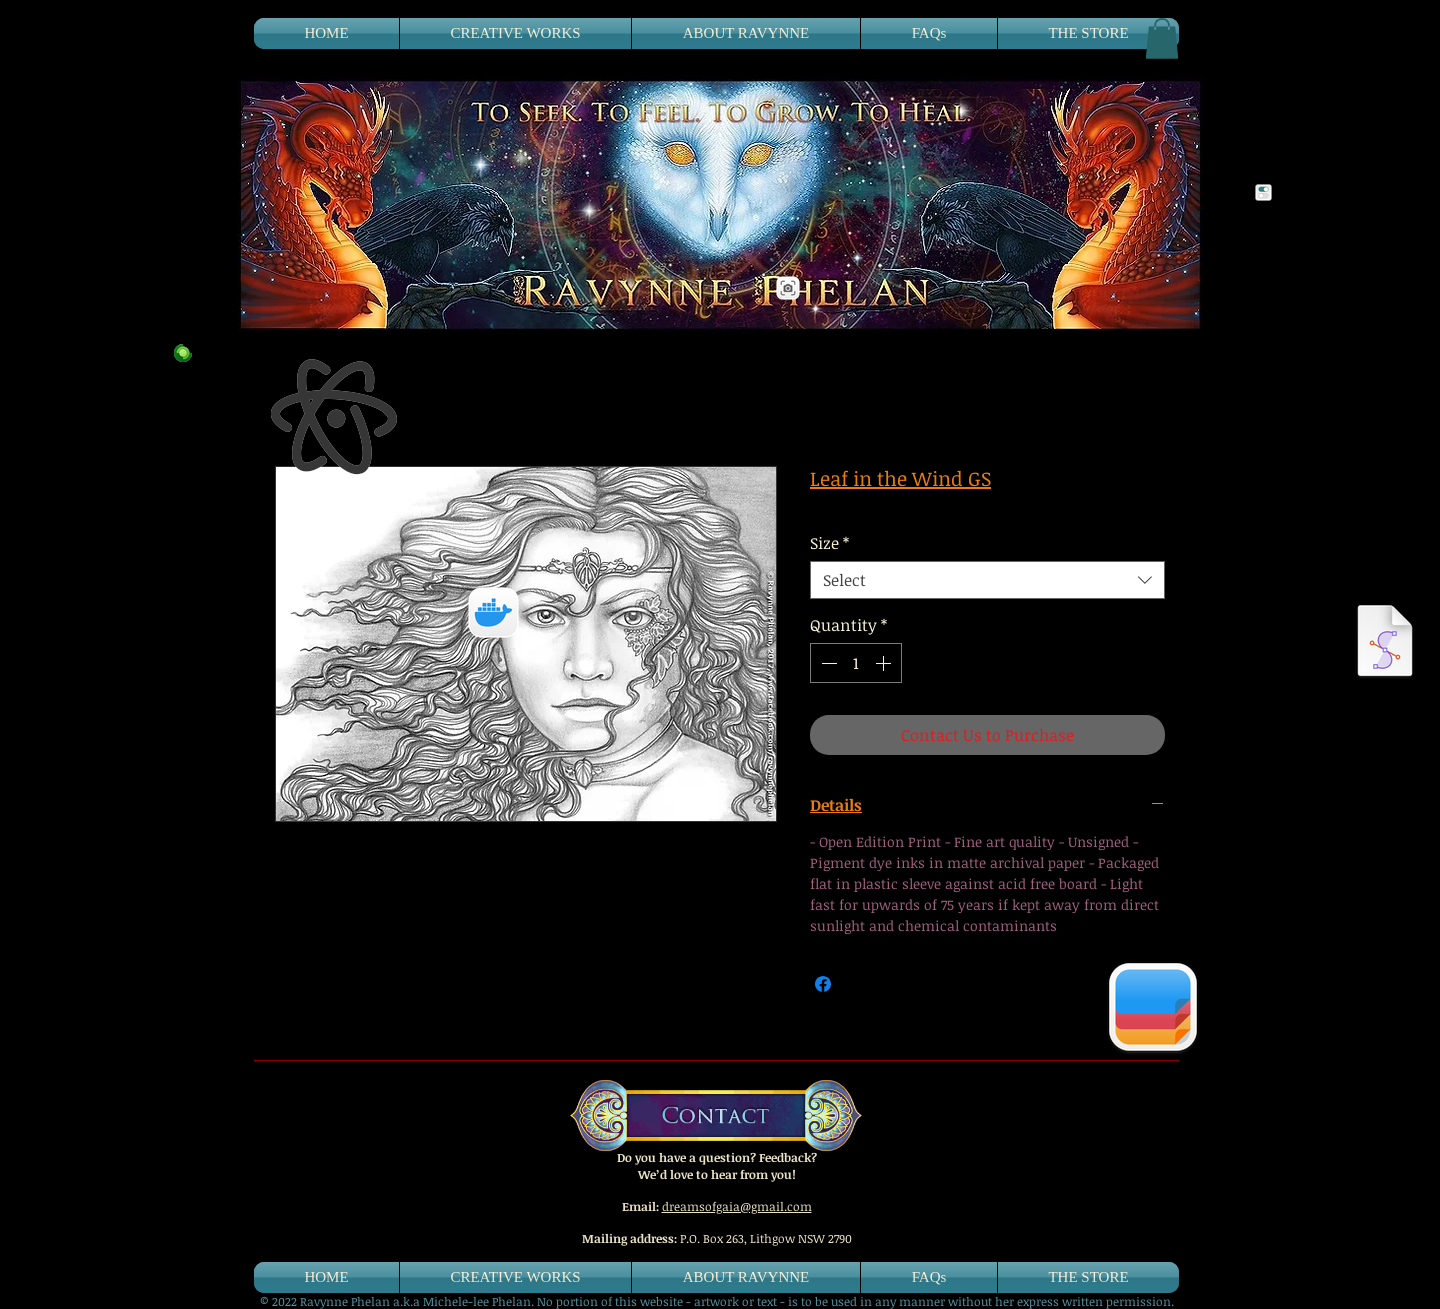  I want to click on open whaler docker container management app, so click(493, 611).